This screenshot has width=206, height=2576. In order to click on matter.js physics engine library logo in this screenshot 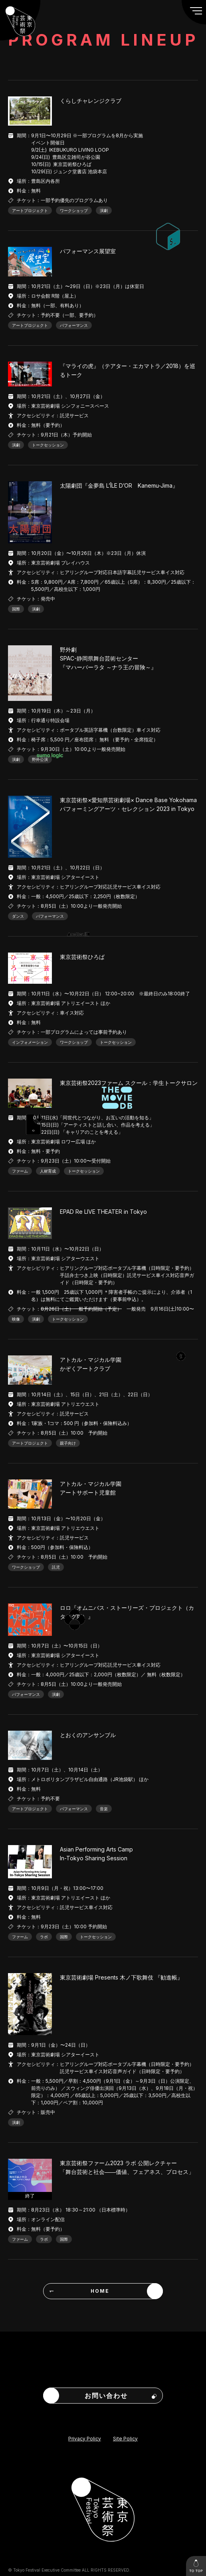, I will do `click(78, 935)`.